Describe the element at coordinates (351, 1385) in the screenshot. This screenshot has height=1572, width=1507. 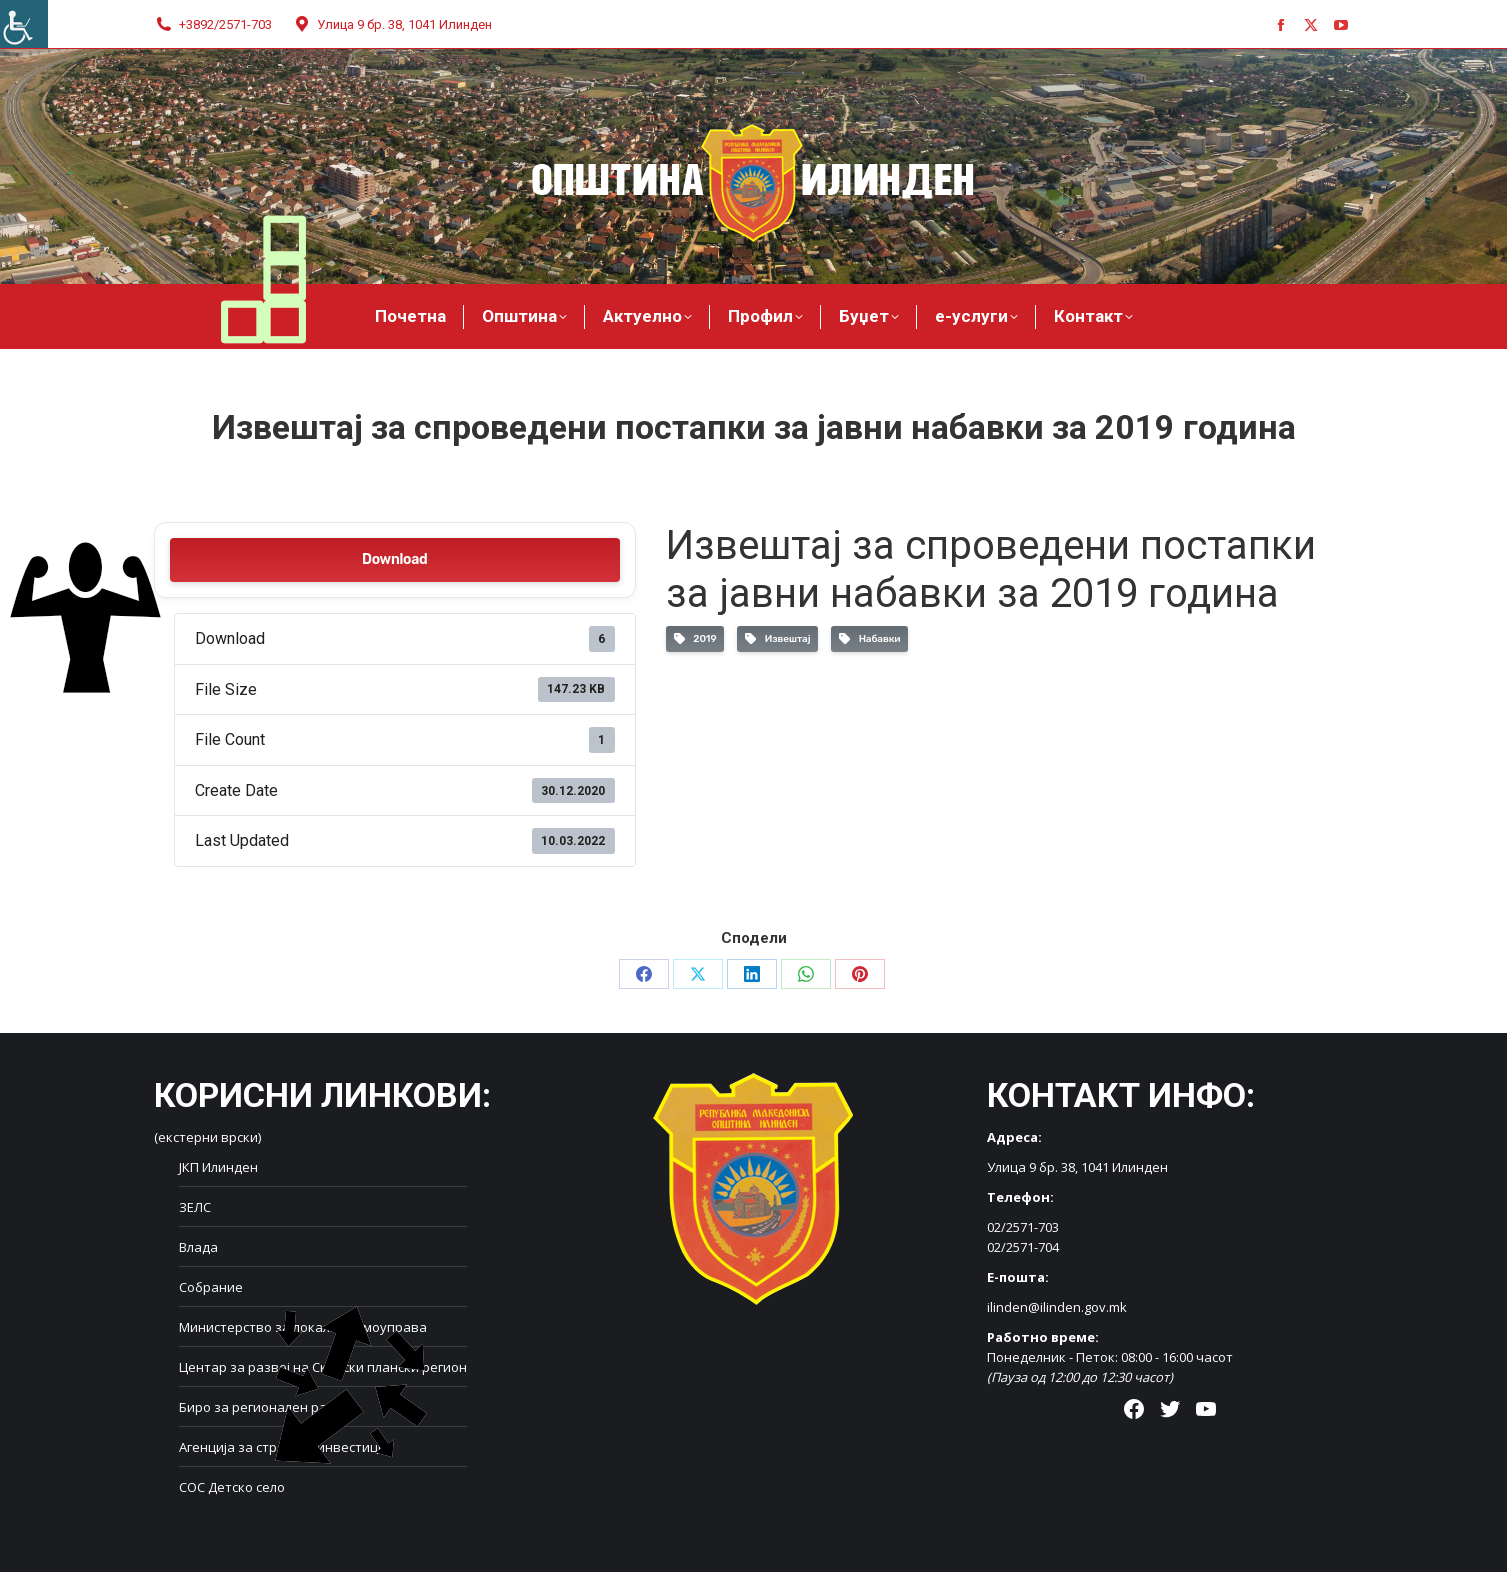
I see `indicates confusion or multiple directions` at that location.